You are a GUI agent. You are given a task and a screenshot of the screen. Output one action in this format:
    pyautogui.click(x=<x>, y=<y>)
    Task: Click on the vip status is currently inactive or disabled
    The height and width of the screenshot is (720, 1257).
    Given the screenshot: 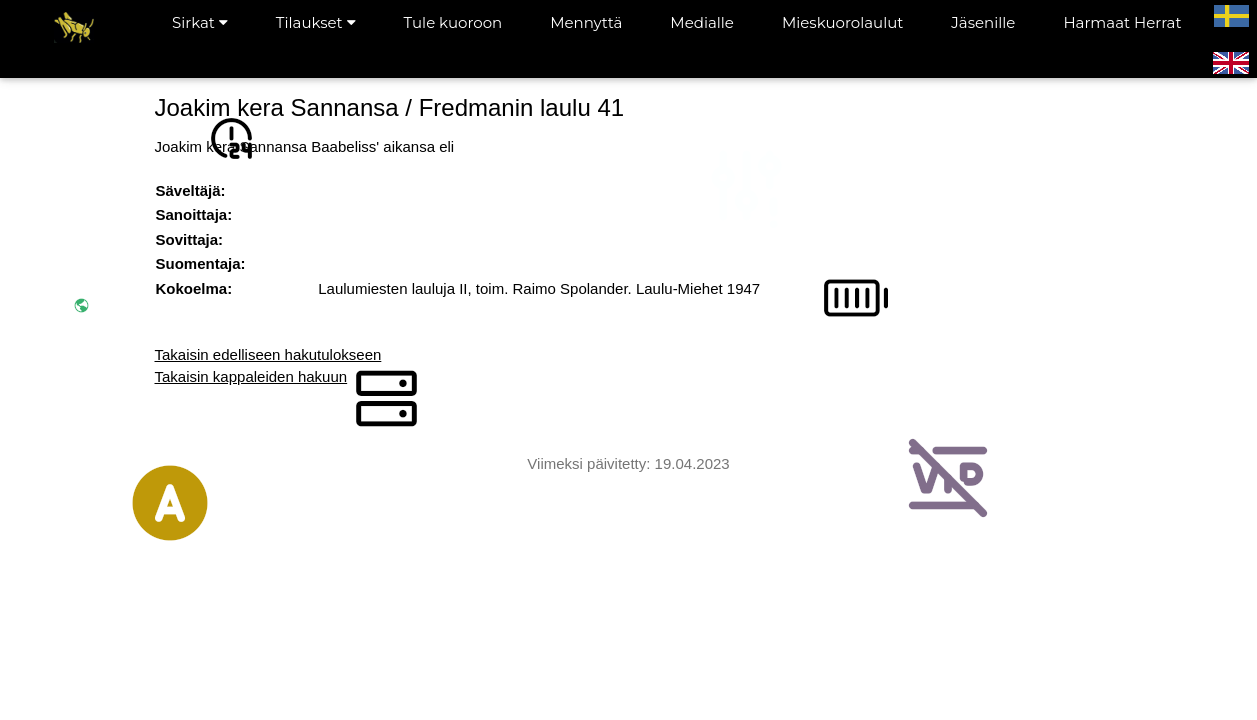 What is the action you would take?
    pyautogui.click(x=948, y=478)
    